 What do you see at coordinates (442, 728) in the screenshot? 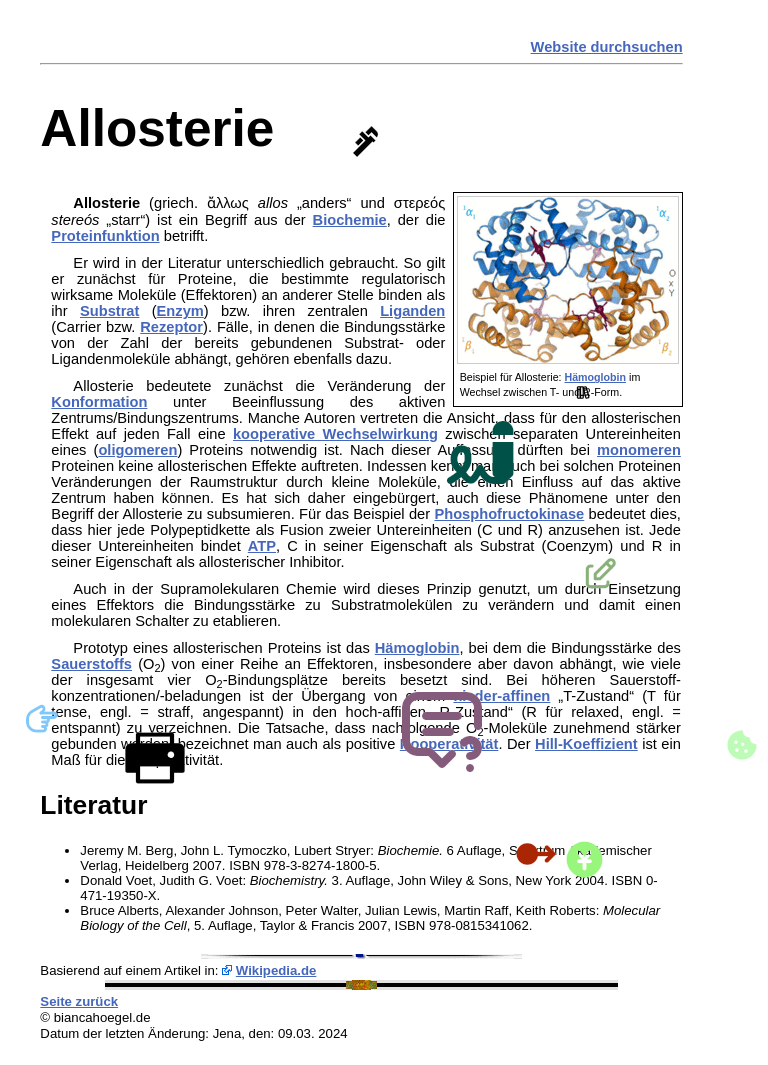
I see `access help or FAQ chat` at bounding box center [442, 728].